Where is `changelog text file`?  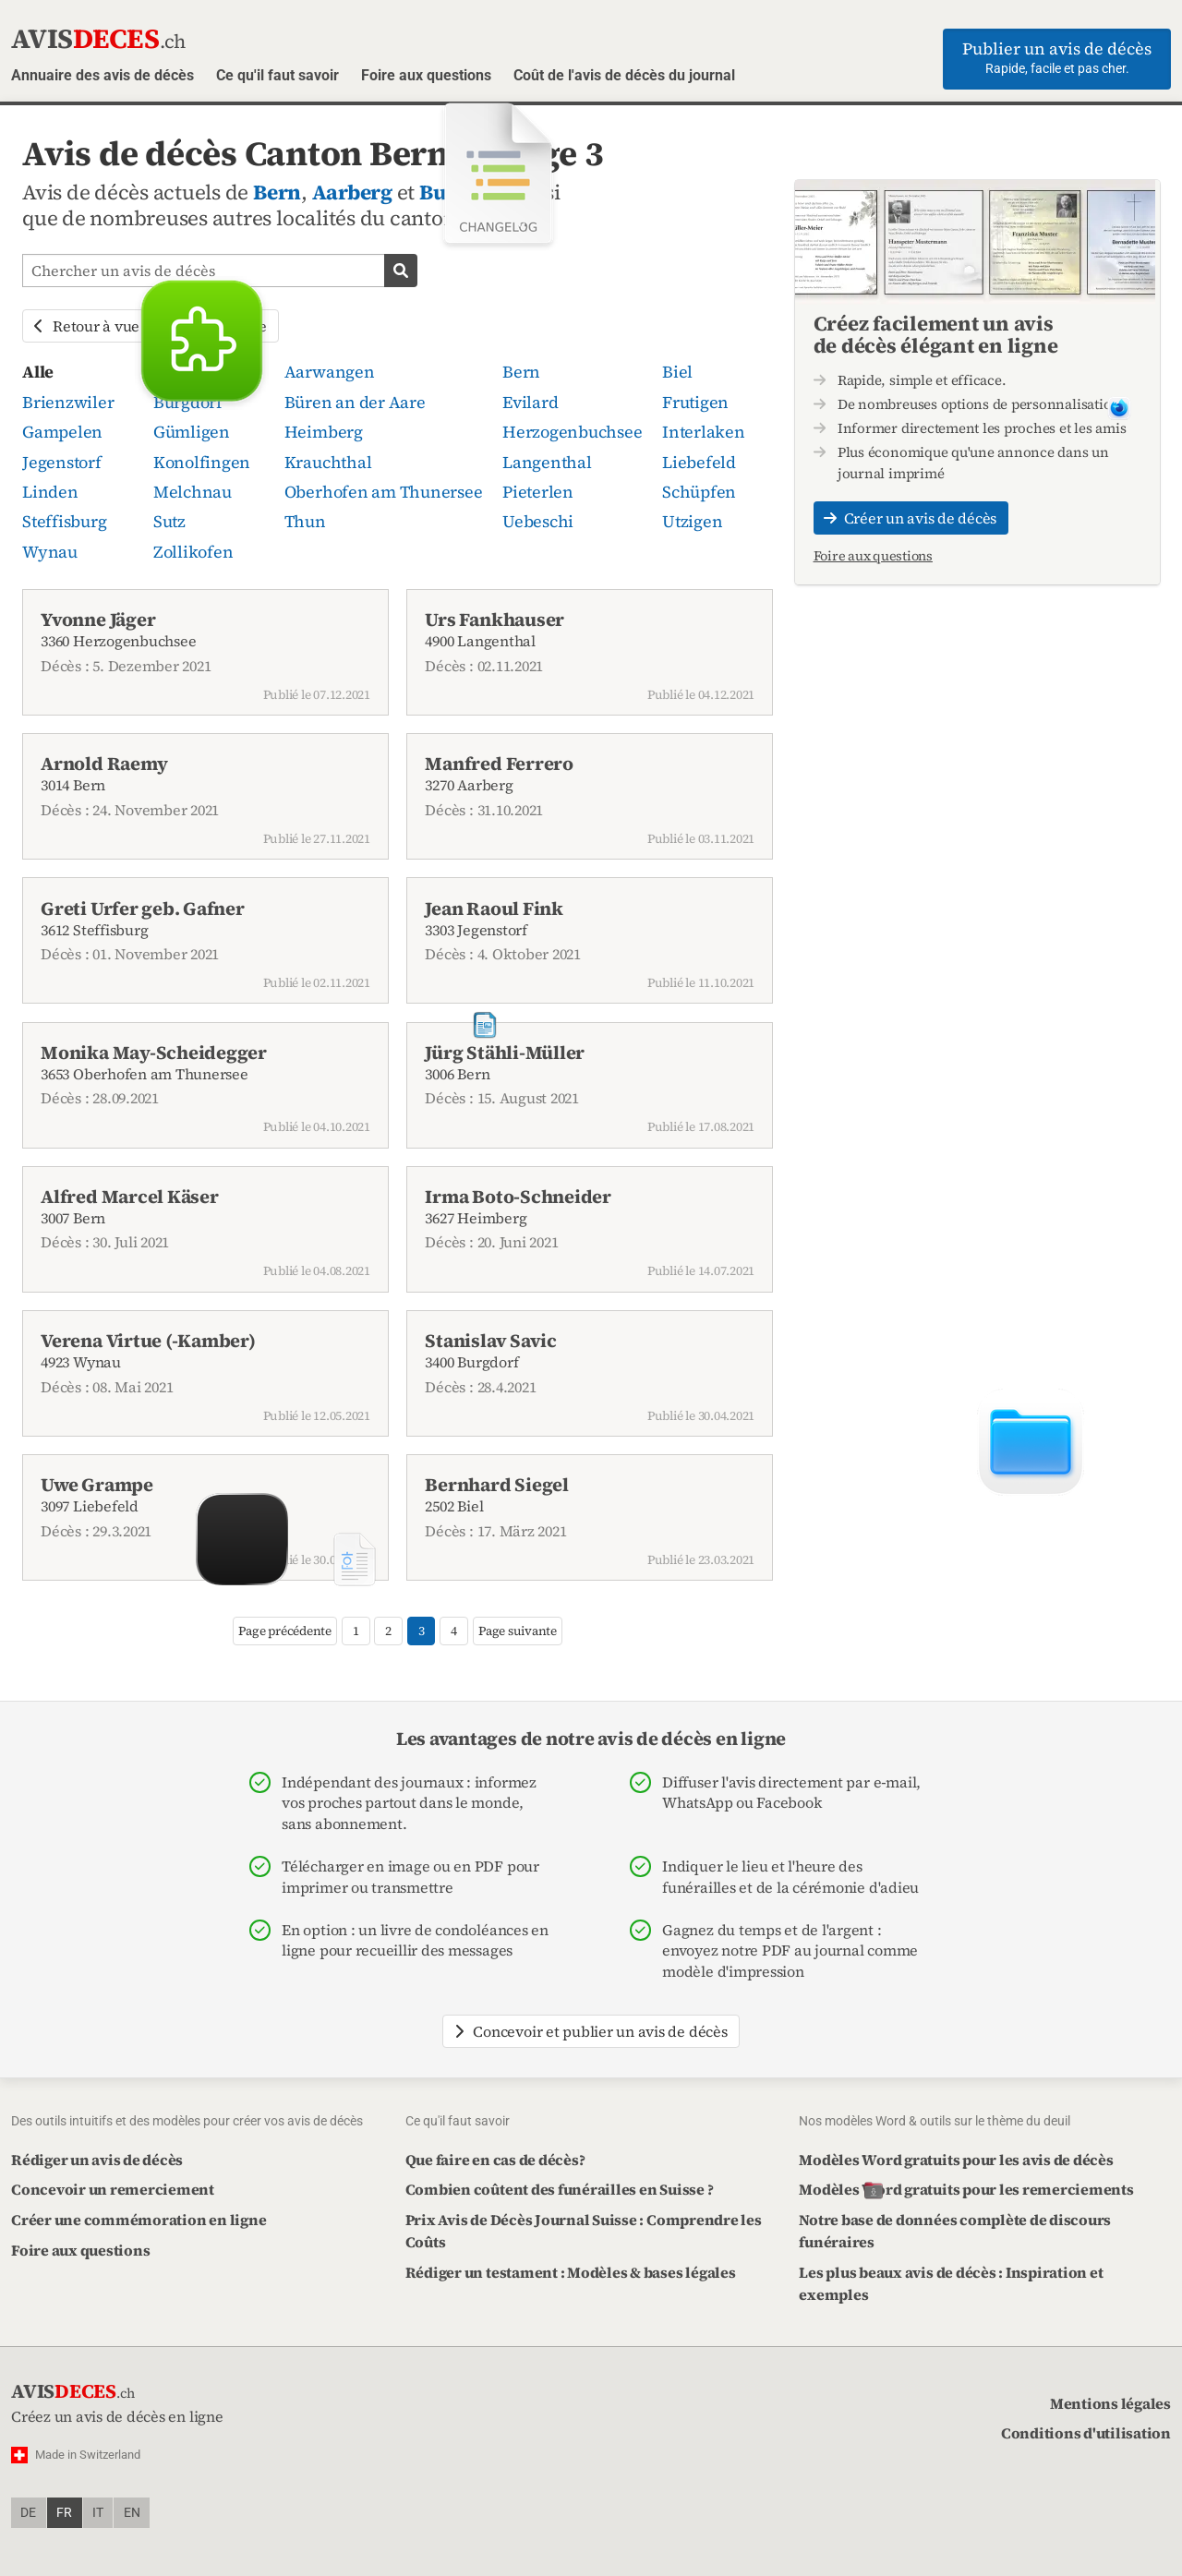 changelog text file is located at coordinates (498, 175).